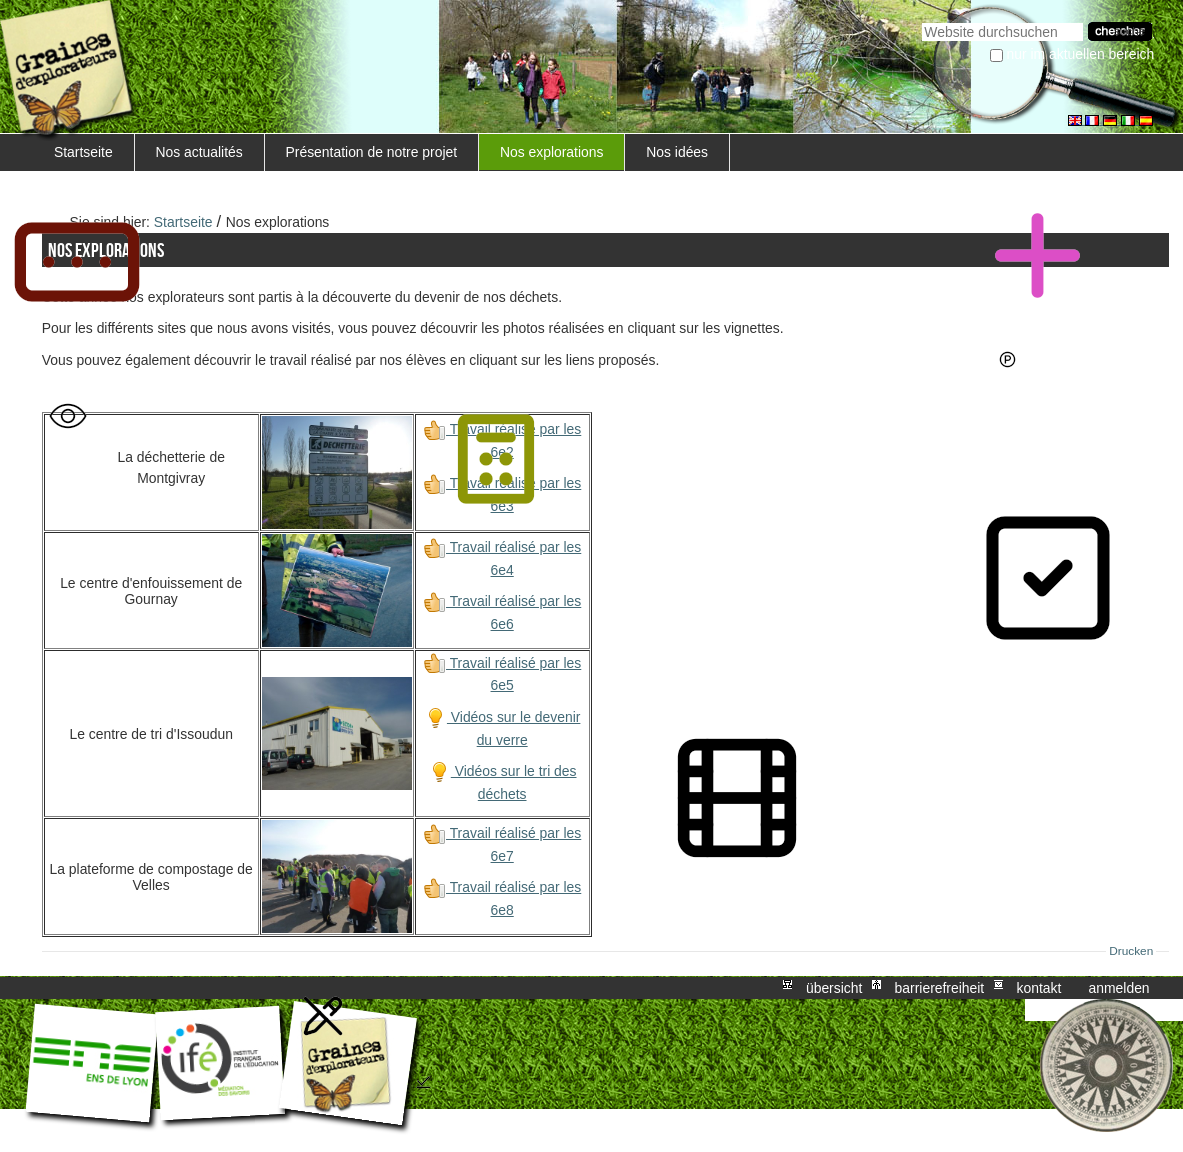 The height and width of the screenshot is (1152, 1183). What do you see at coordinates (323, 1016) in the screenshot?
I see `editing is disabled` at bounding box center [323, 1016].